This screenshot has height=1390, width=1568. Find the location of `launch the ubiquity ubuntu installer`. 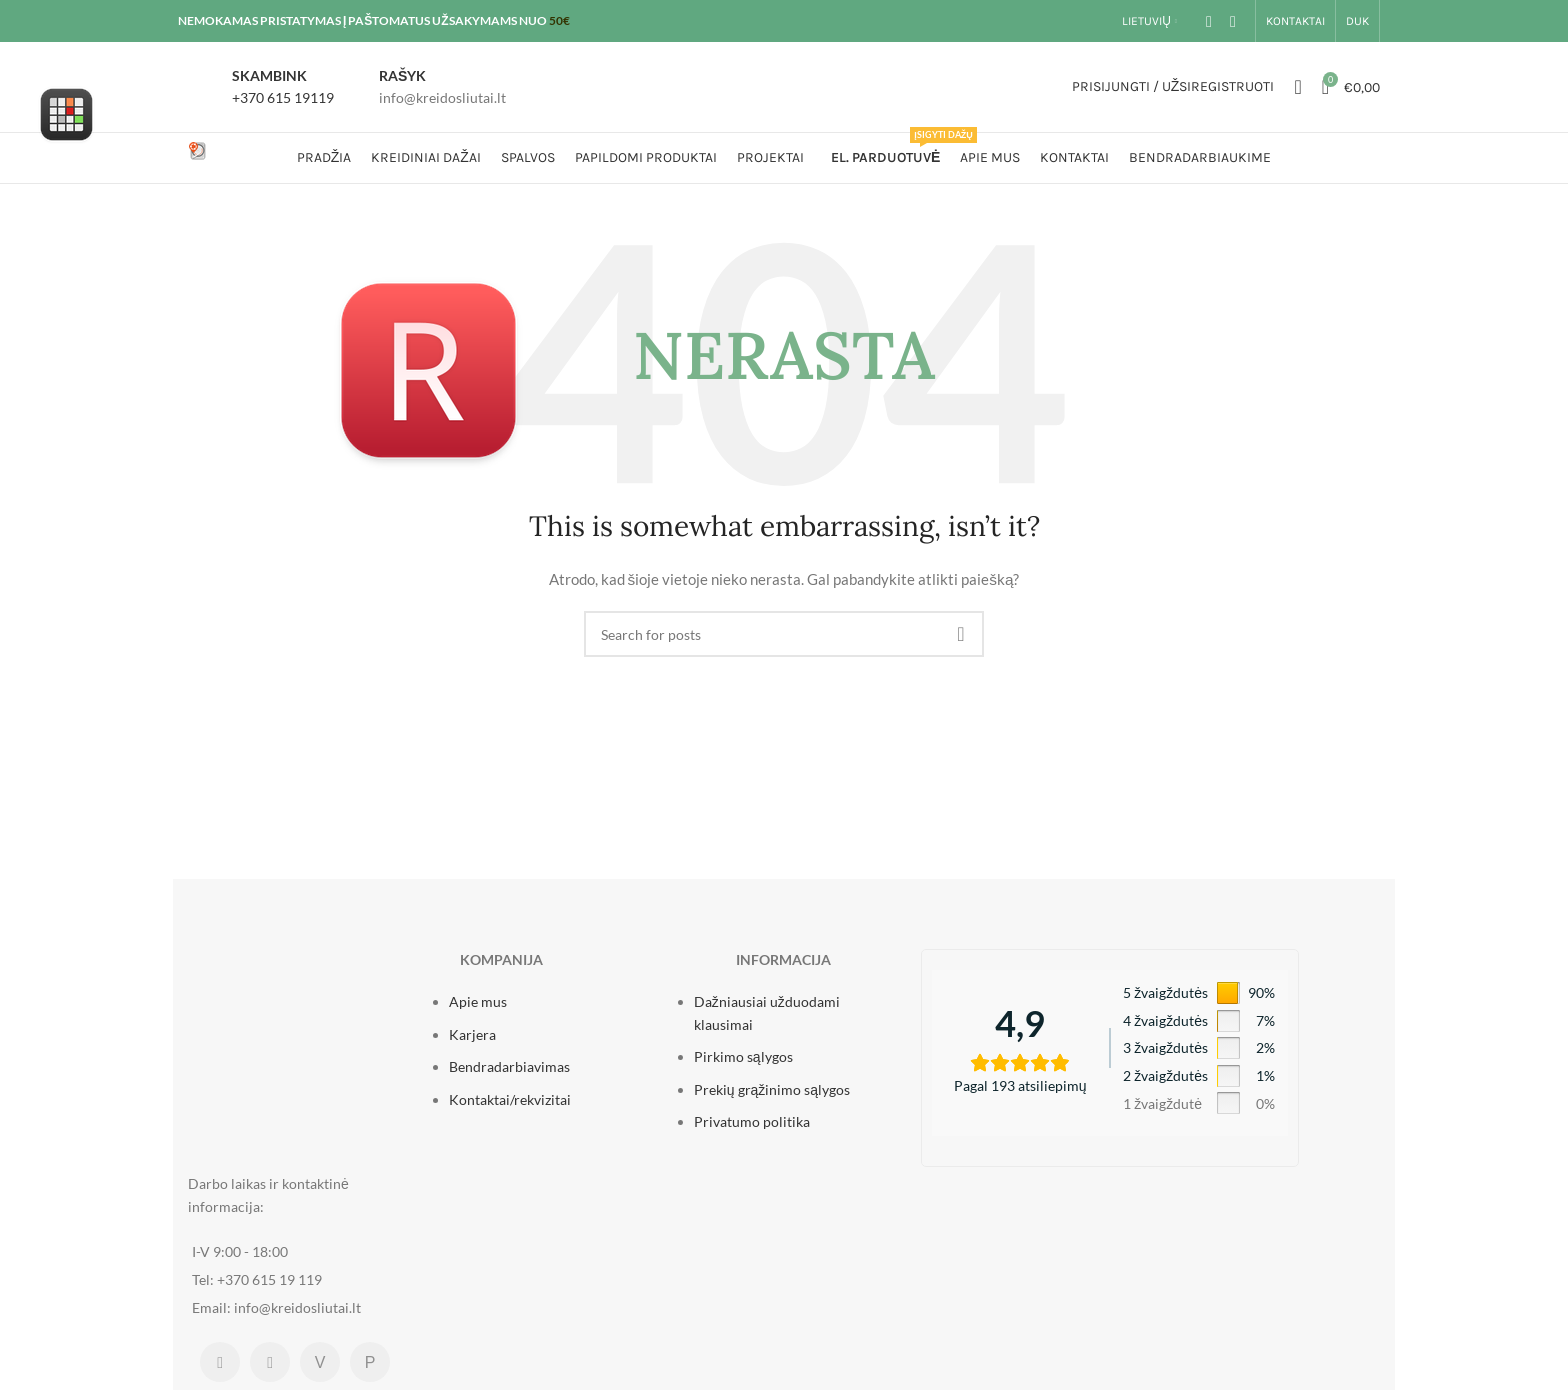

launch the ubiquity ubuntu installer is located at coordinates (198, 151).